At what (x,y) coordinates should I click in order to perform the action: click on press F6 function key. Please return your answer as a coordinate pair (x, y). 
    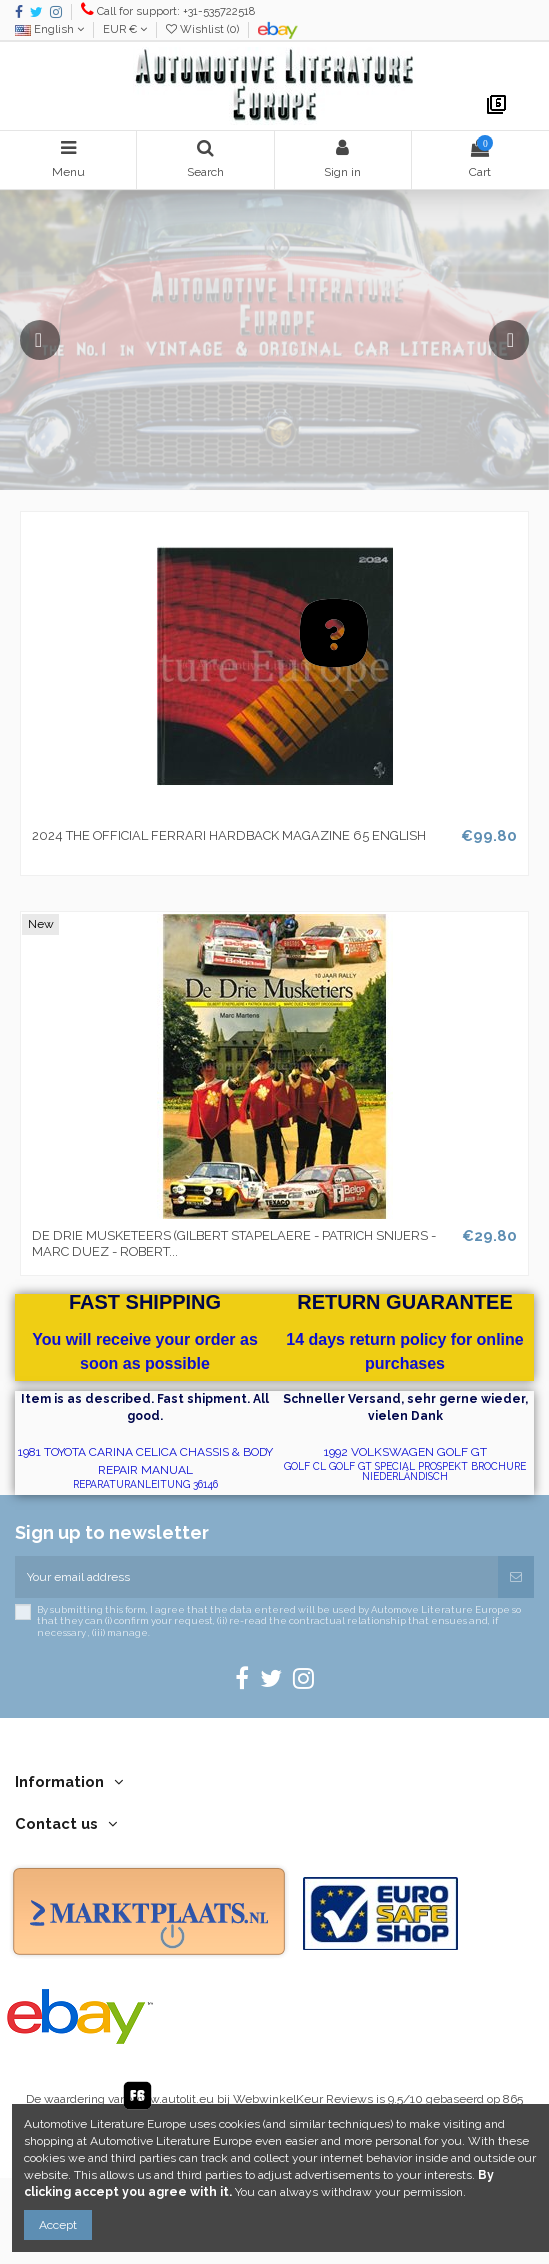
    Looking at the image, I should click on (137, 2095).